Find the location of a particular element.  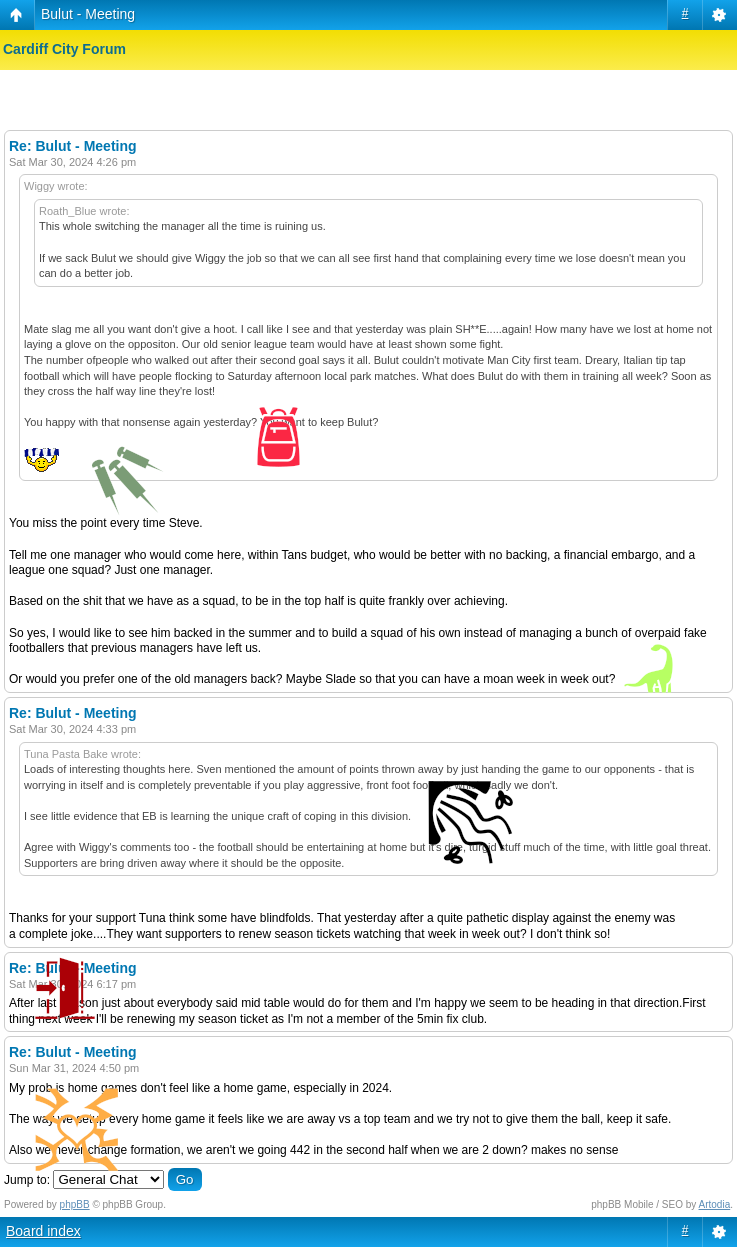

access school or education features is located at coordinates (278, 436).